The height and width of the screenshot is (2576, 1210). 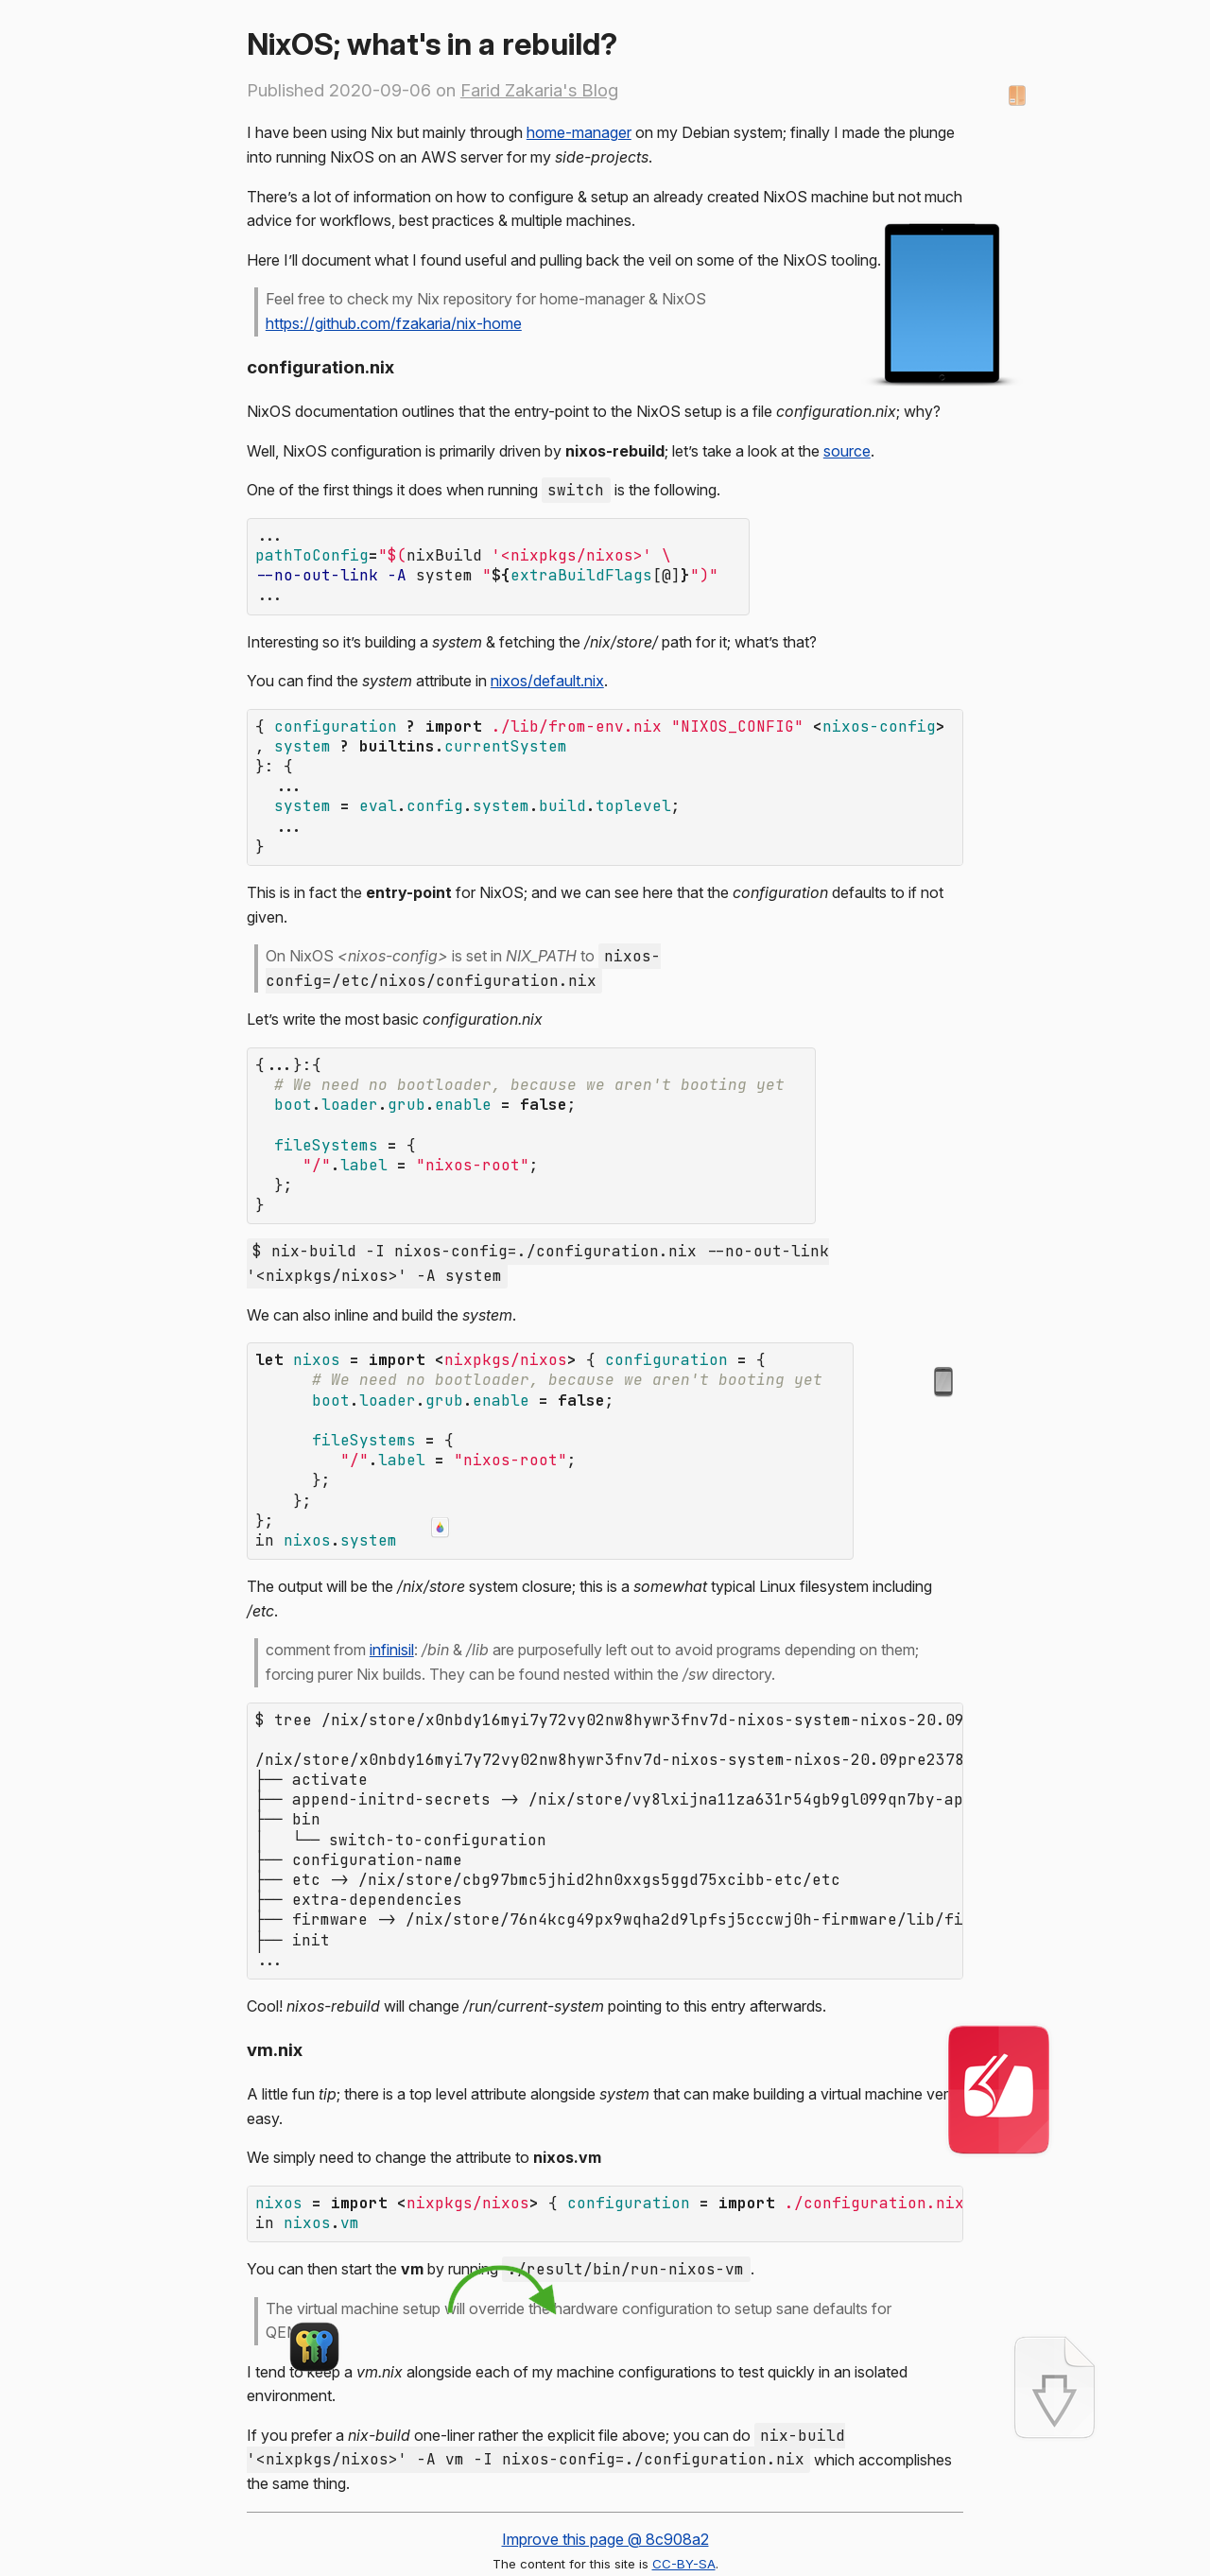 I want to click on iPad Pro with cellular connectivity in device list, so click(x=942, y=303).